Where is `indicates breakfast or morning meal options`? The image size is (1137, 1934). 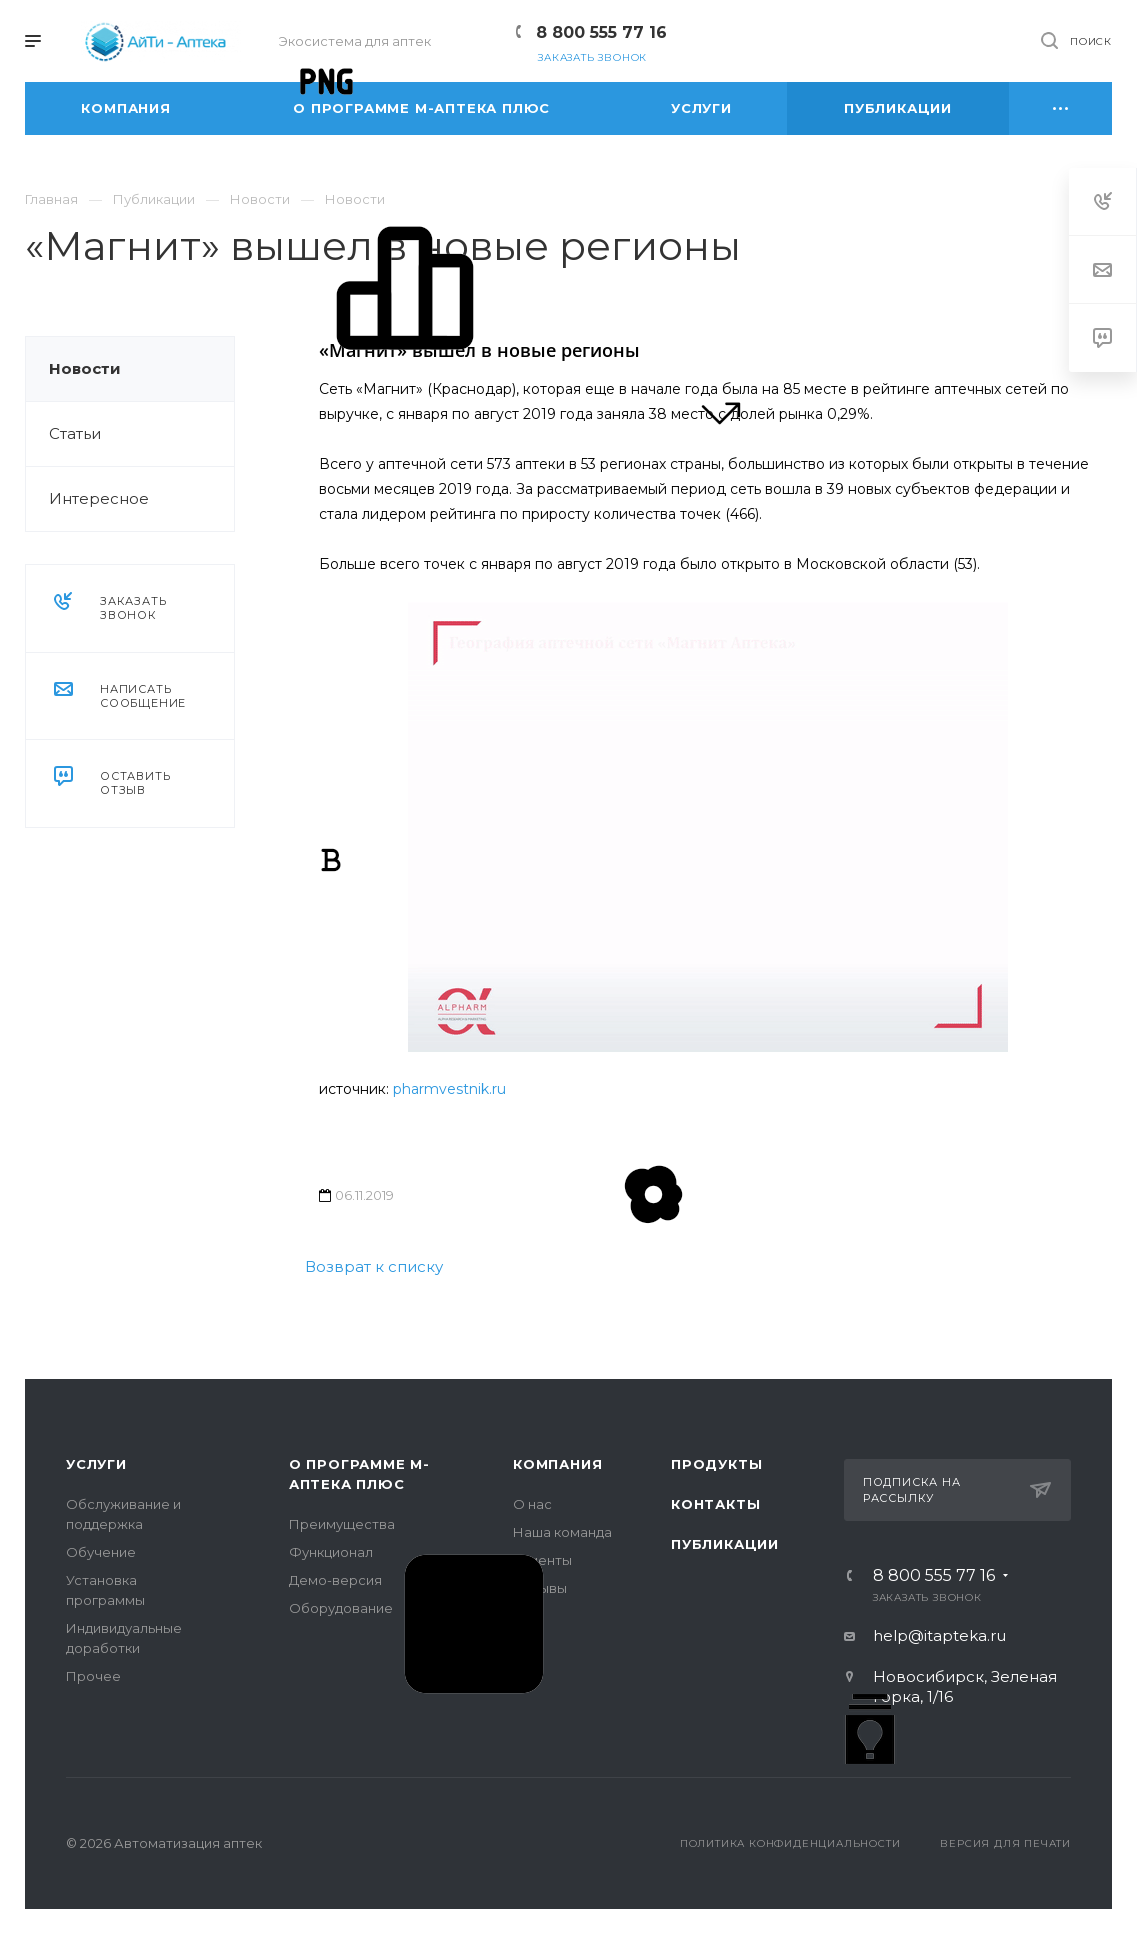
indicates breakfast or morning meal options is located at coordinates (653, 1194).